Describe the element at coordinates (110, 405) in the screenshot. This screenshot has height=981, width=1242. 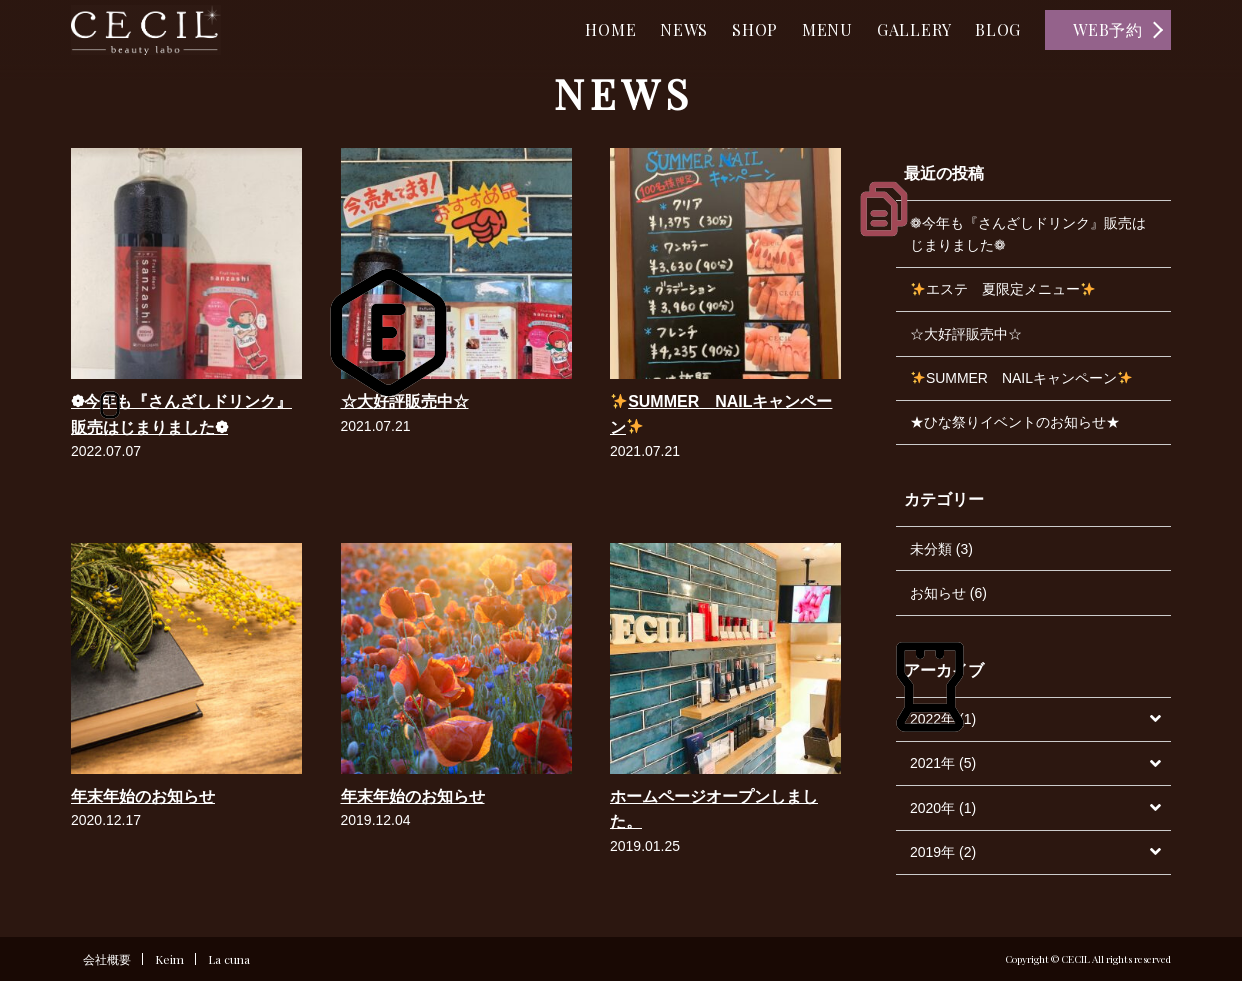
I see `mouse input device indicator` at that location.